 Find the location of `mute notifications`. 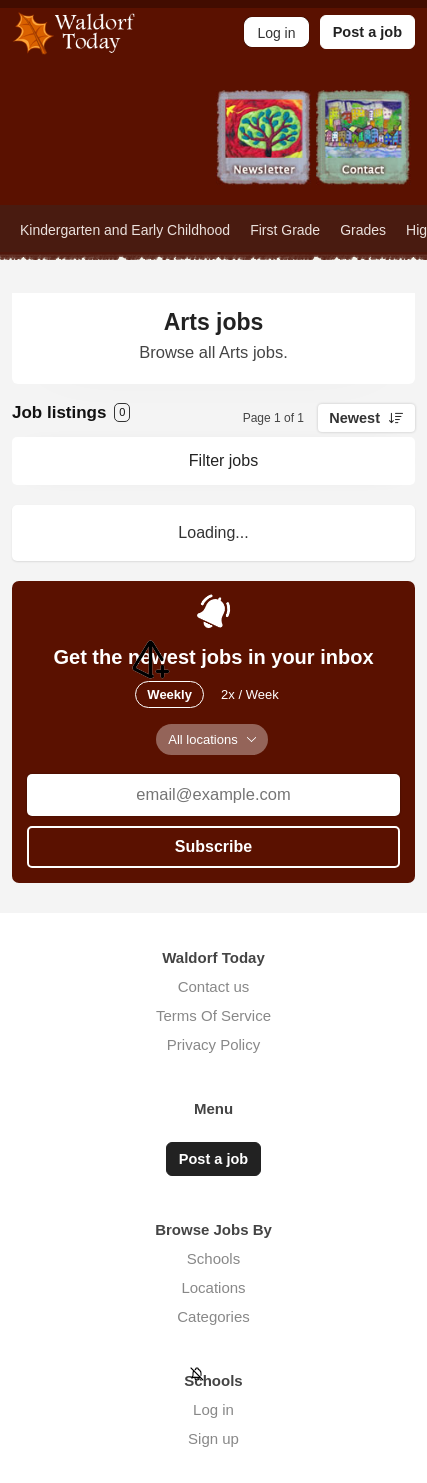

mute notifications is located at coordinates (197, 1374).